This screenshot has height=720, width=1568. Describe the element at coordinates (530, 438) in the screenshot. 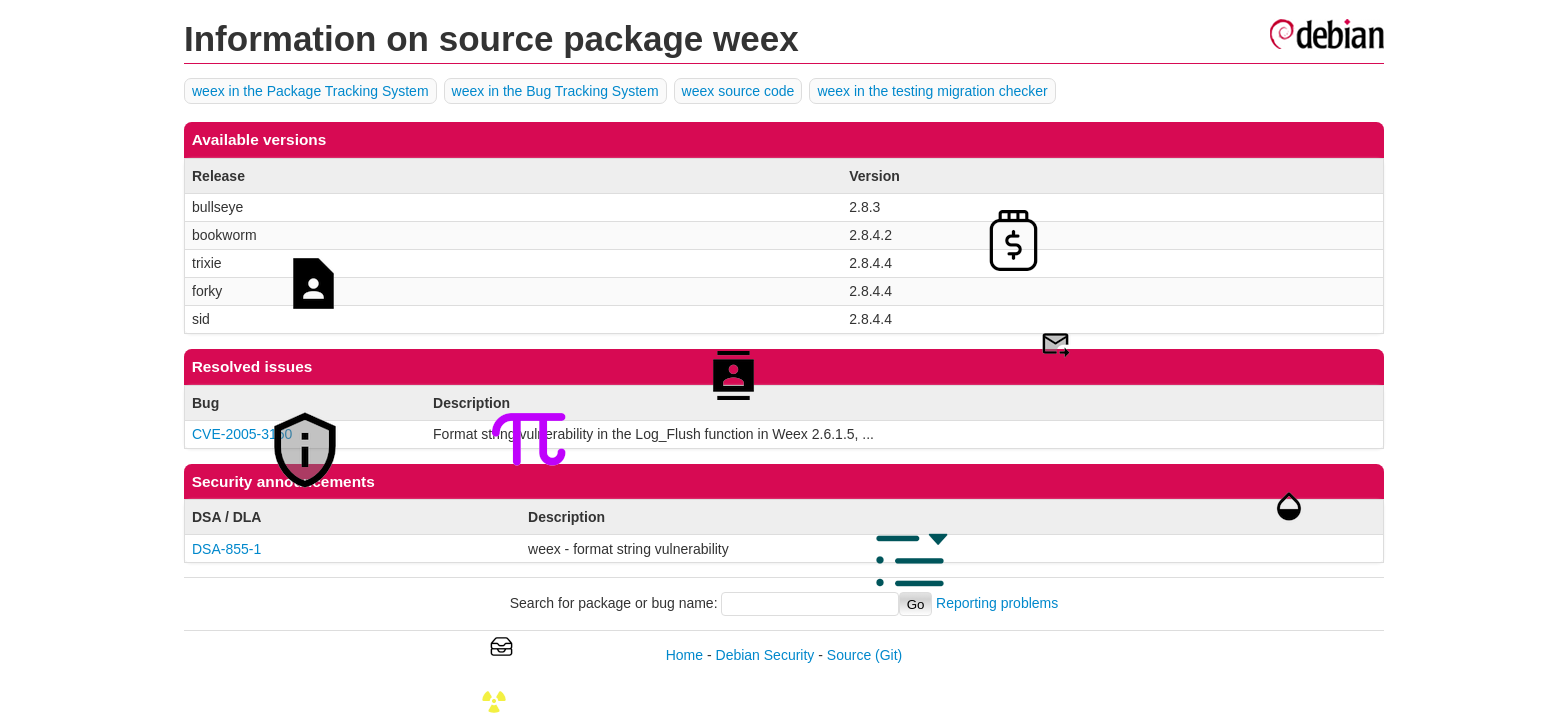

I see `access mathematical or scientific calculator functions` at that location.